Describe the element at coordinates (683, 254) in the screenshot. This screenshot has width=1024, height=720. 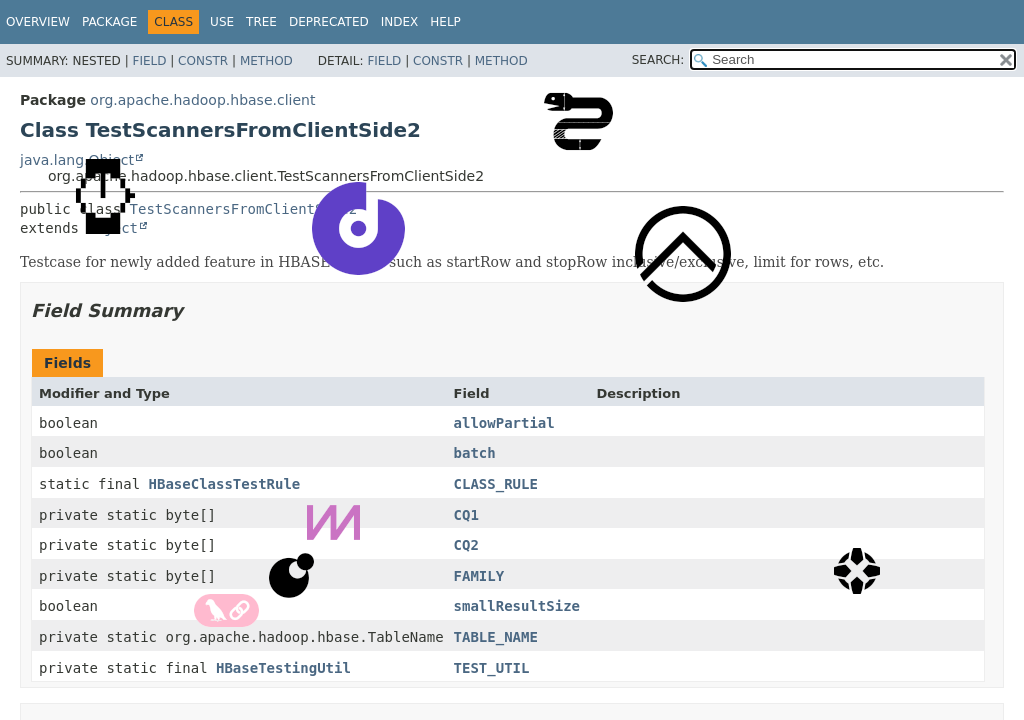
I see `open the openHAB smart home dashboard` at that location.